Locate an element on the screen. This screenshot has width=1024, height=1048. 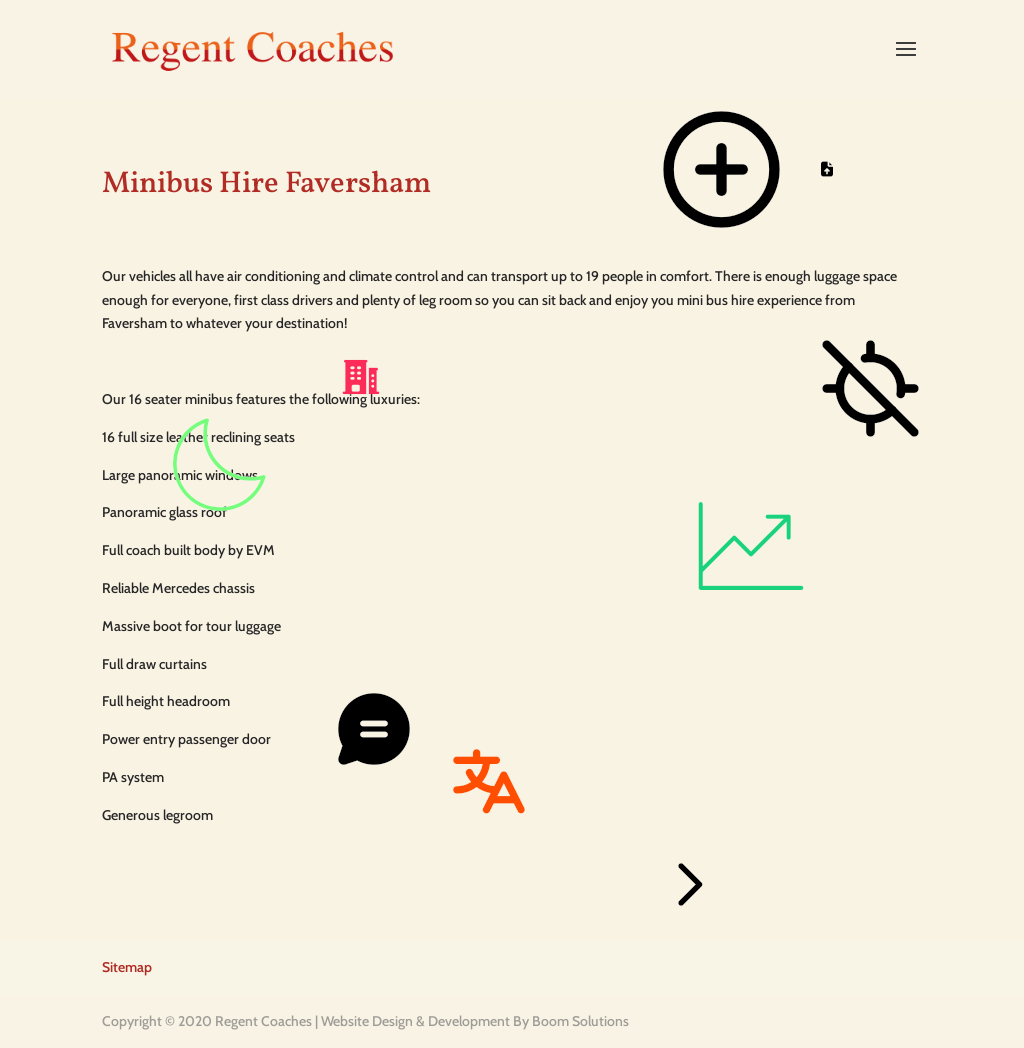
add a new item is located at coordinates (721, 169).